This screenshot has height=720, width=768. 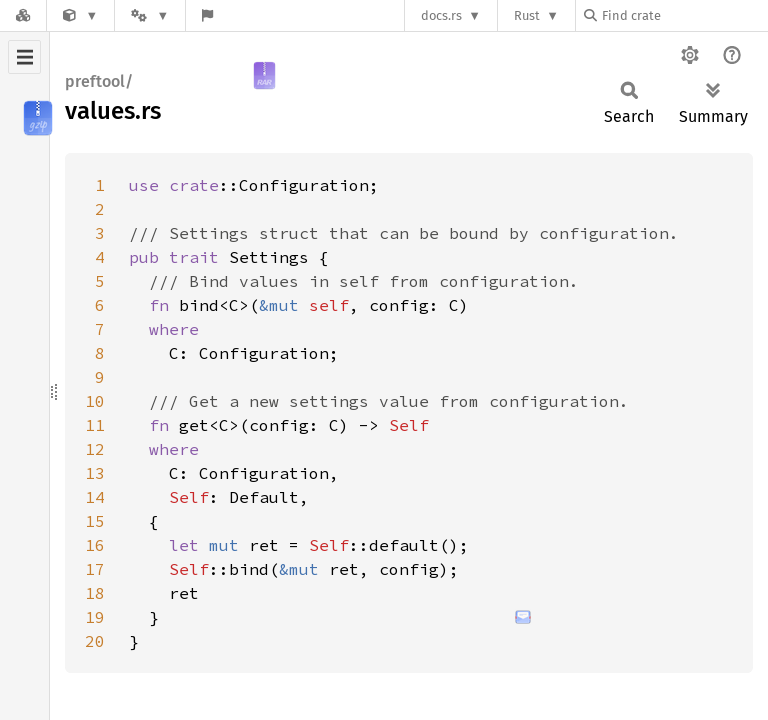 What do you see at coordinates (523, 617) in the screenshot?
I see `open the mail app` at bounding box center [523, 617].